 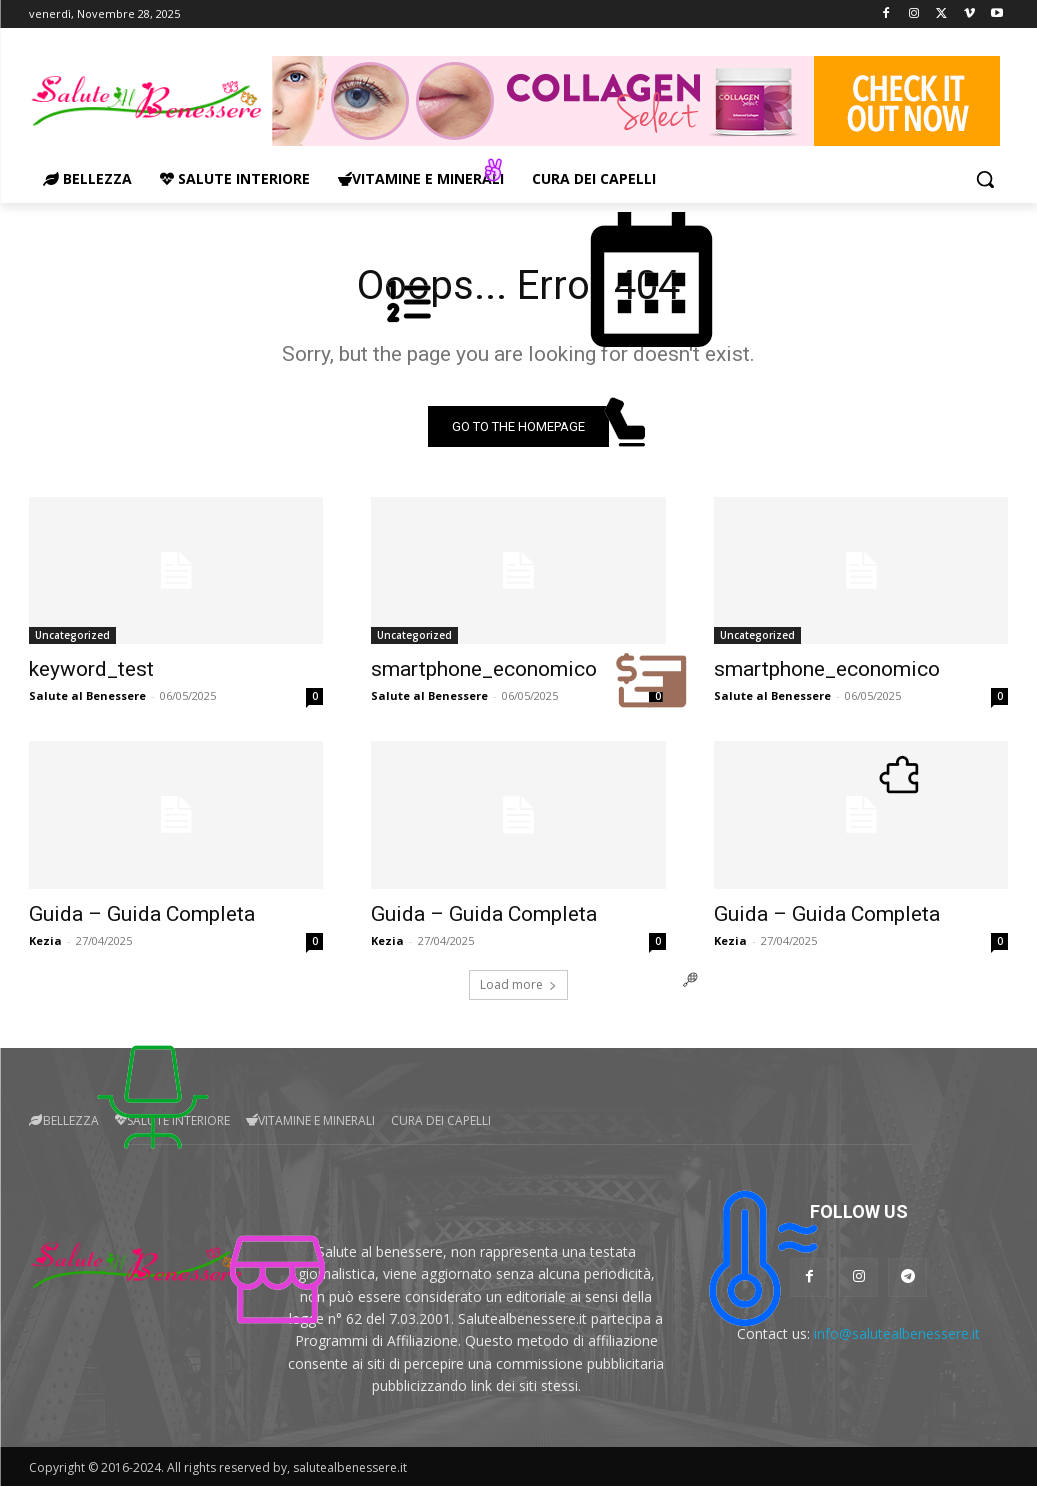 What do you see at coordinates (624, 422) in the screenshot?
I see `select or reserve a seat` at bounding box center [624, 422].